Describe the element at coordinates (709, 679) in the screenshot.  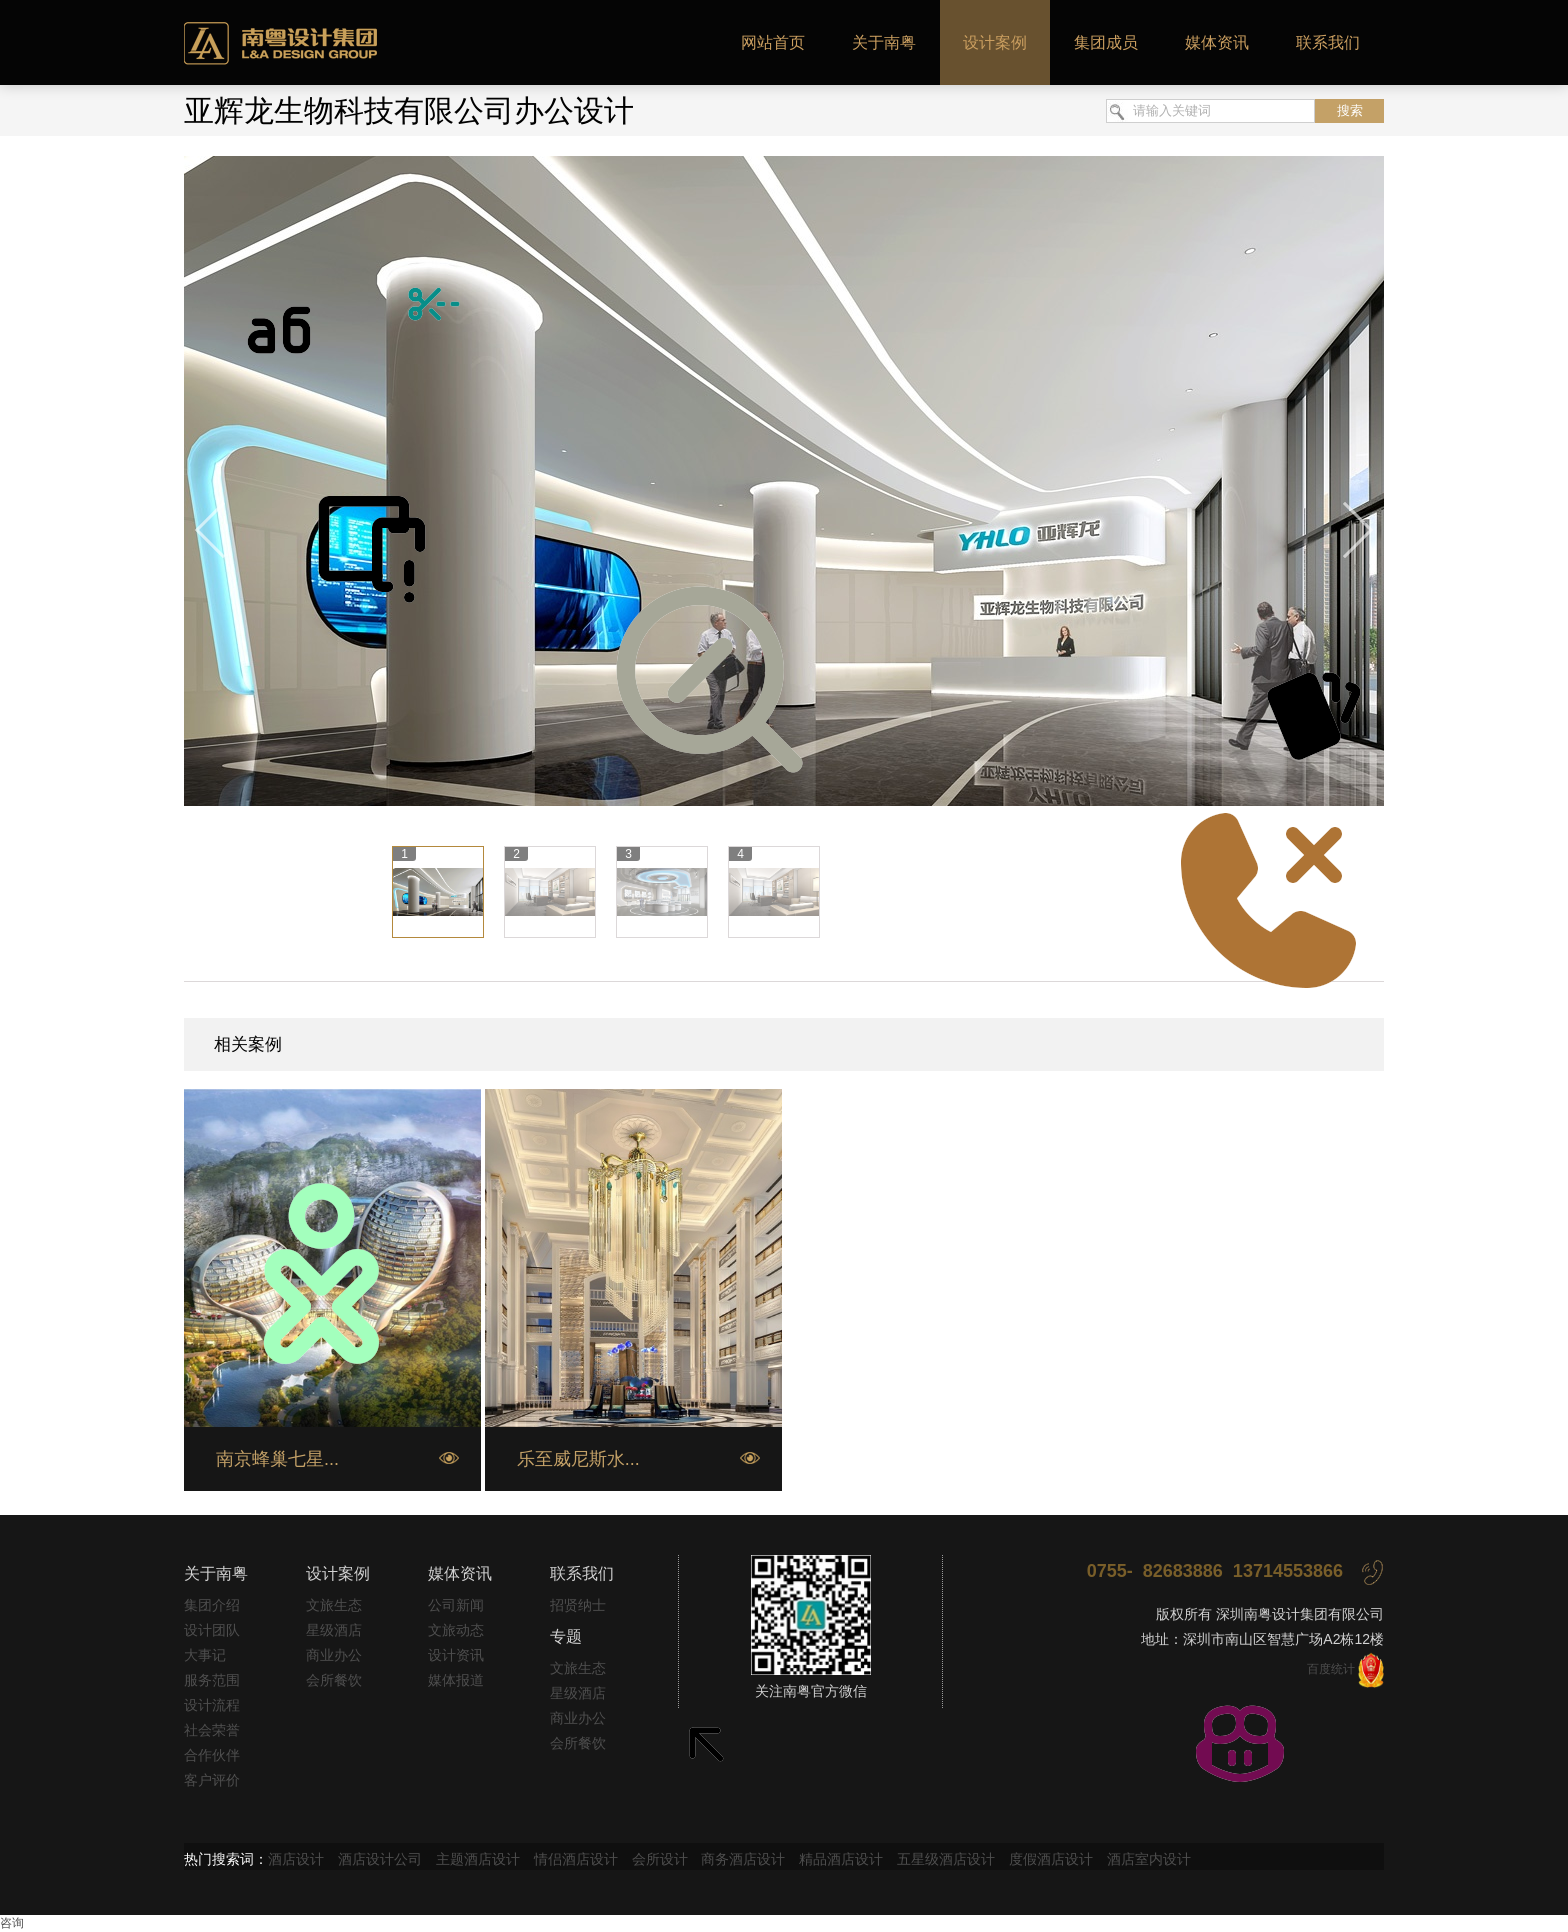
I see `search is disabled or unavailable` at that location.